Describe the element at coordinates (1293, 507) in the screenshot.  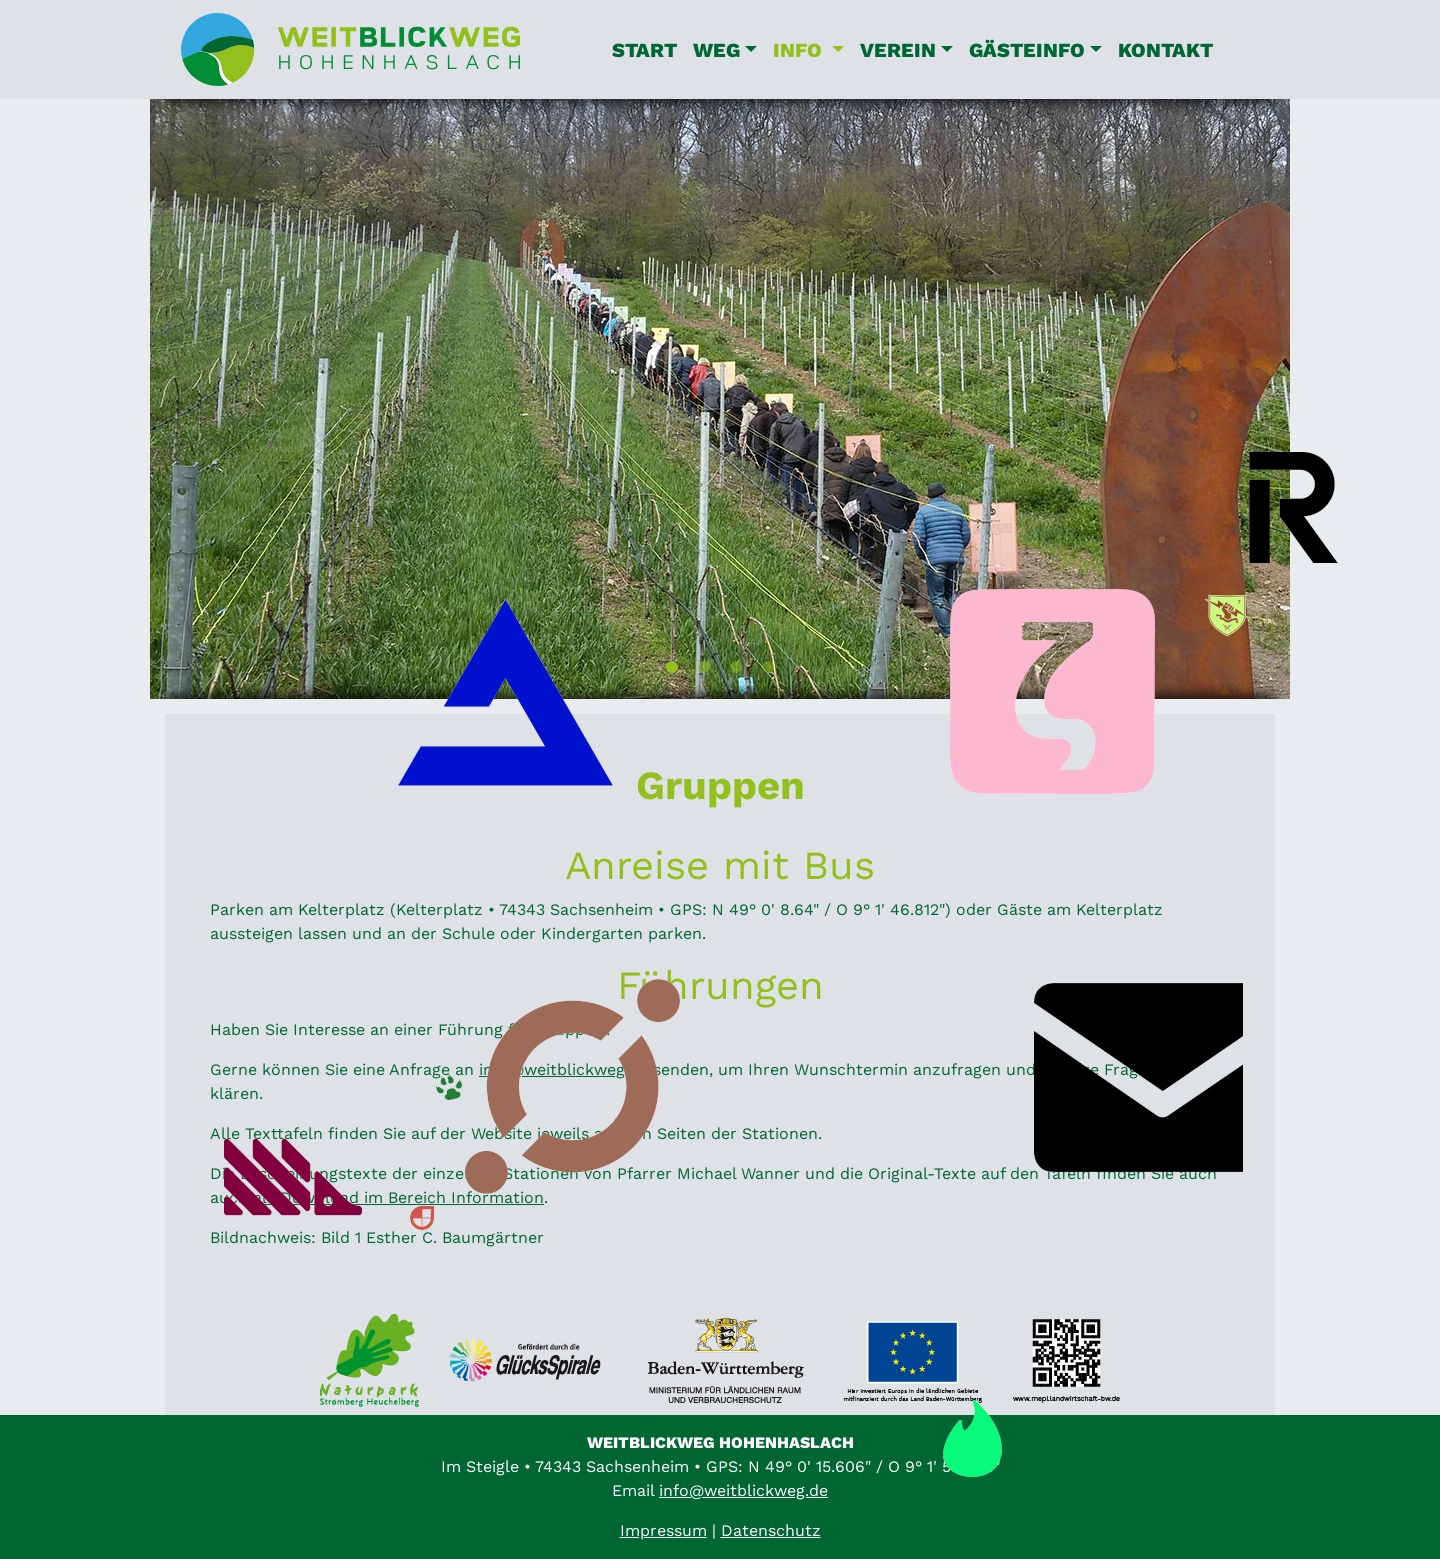
I see `open the Revolut banking app` at that location.